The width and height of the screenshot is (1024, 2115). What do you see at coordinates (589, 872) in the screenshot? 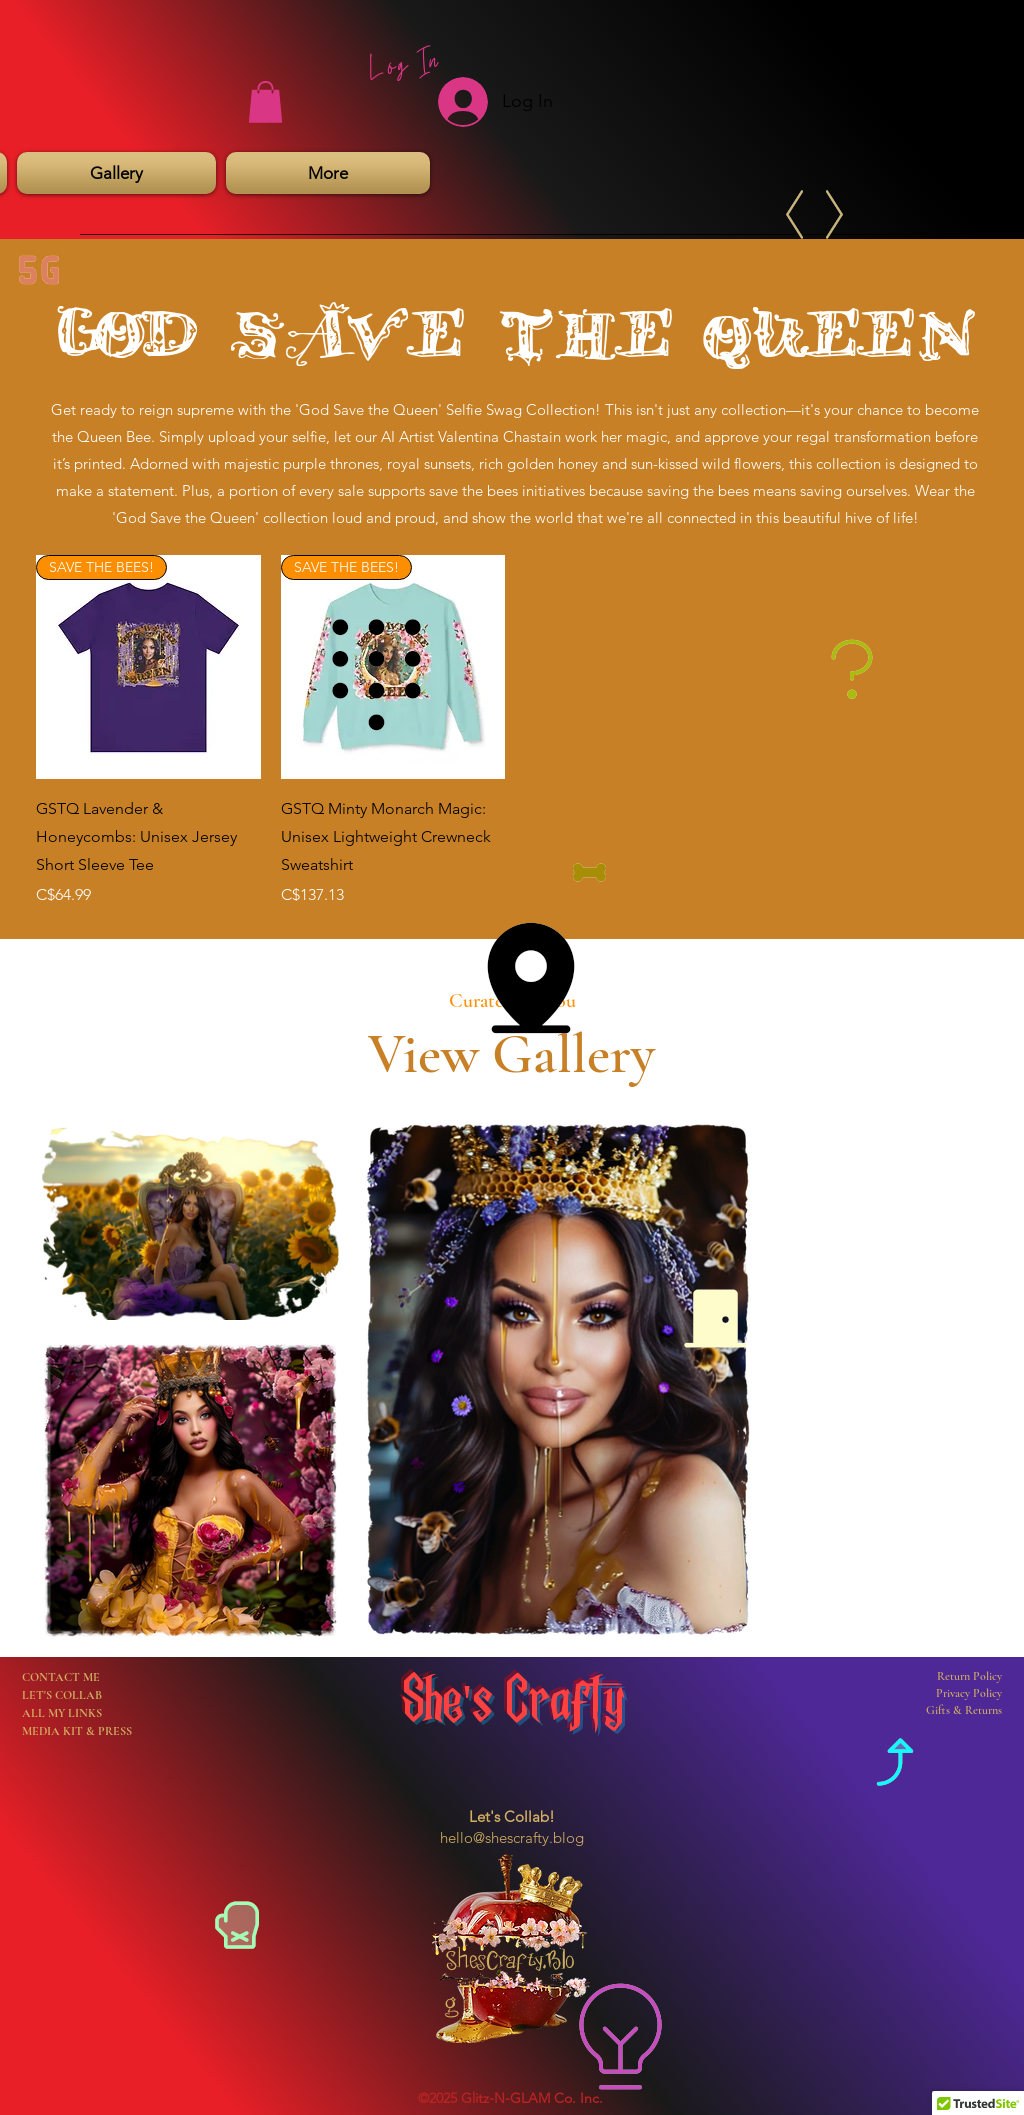
I see `access pet-related features or settings` at bounding box center [589, 872].